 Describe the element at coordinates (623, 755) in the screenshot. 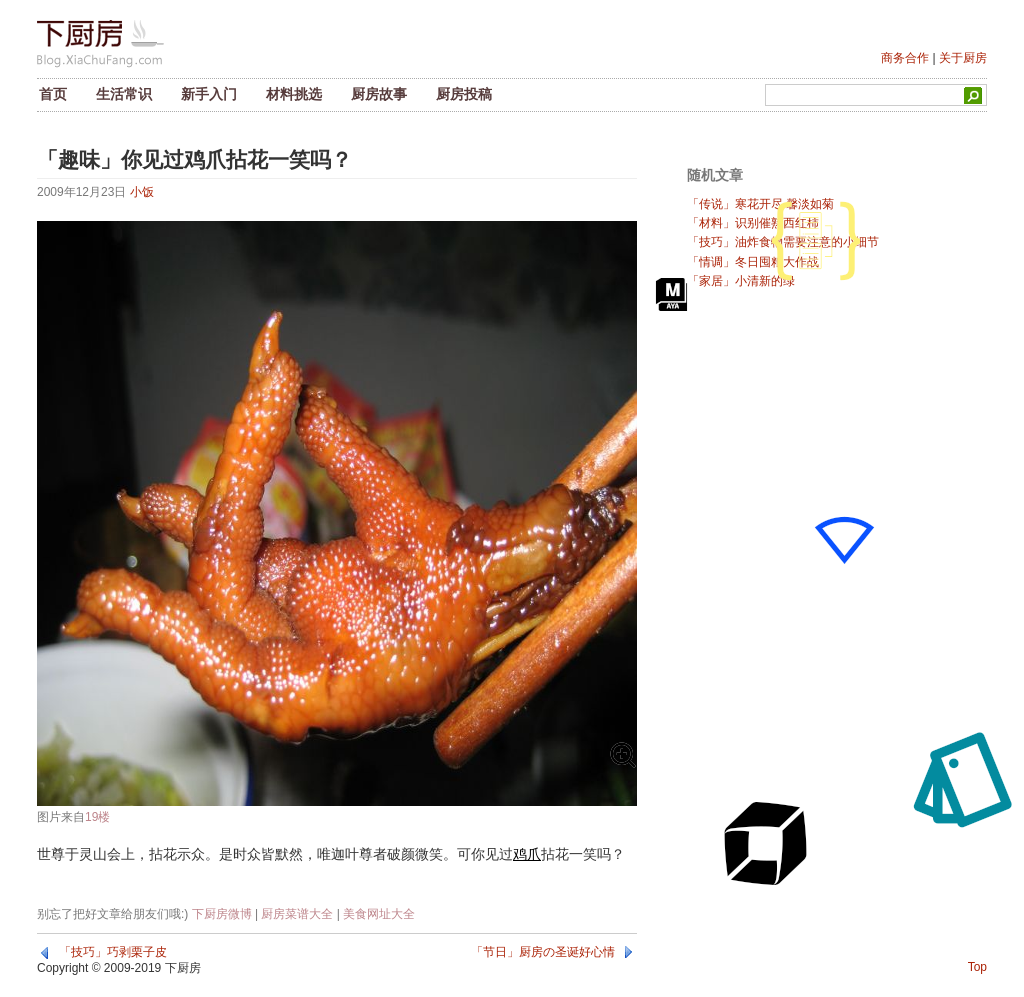

I see `zoom in on content` at that location.